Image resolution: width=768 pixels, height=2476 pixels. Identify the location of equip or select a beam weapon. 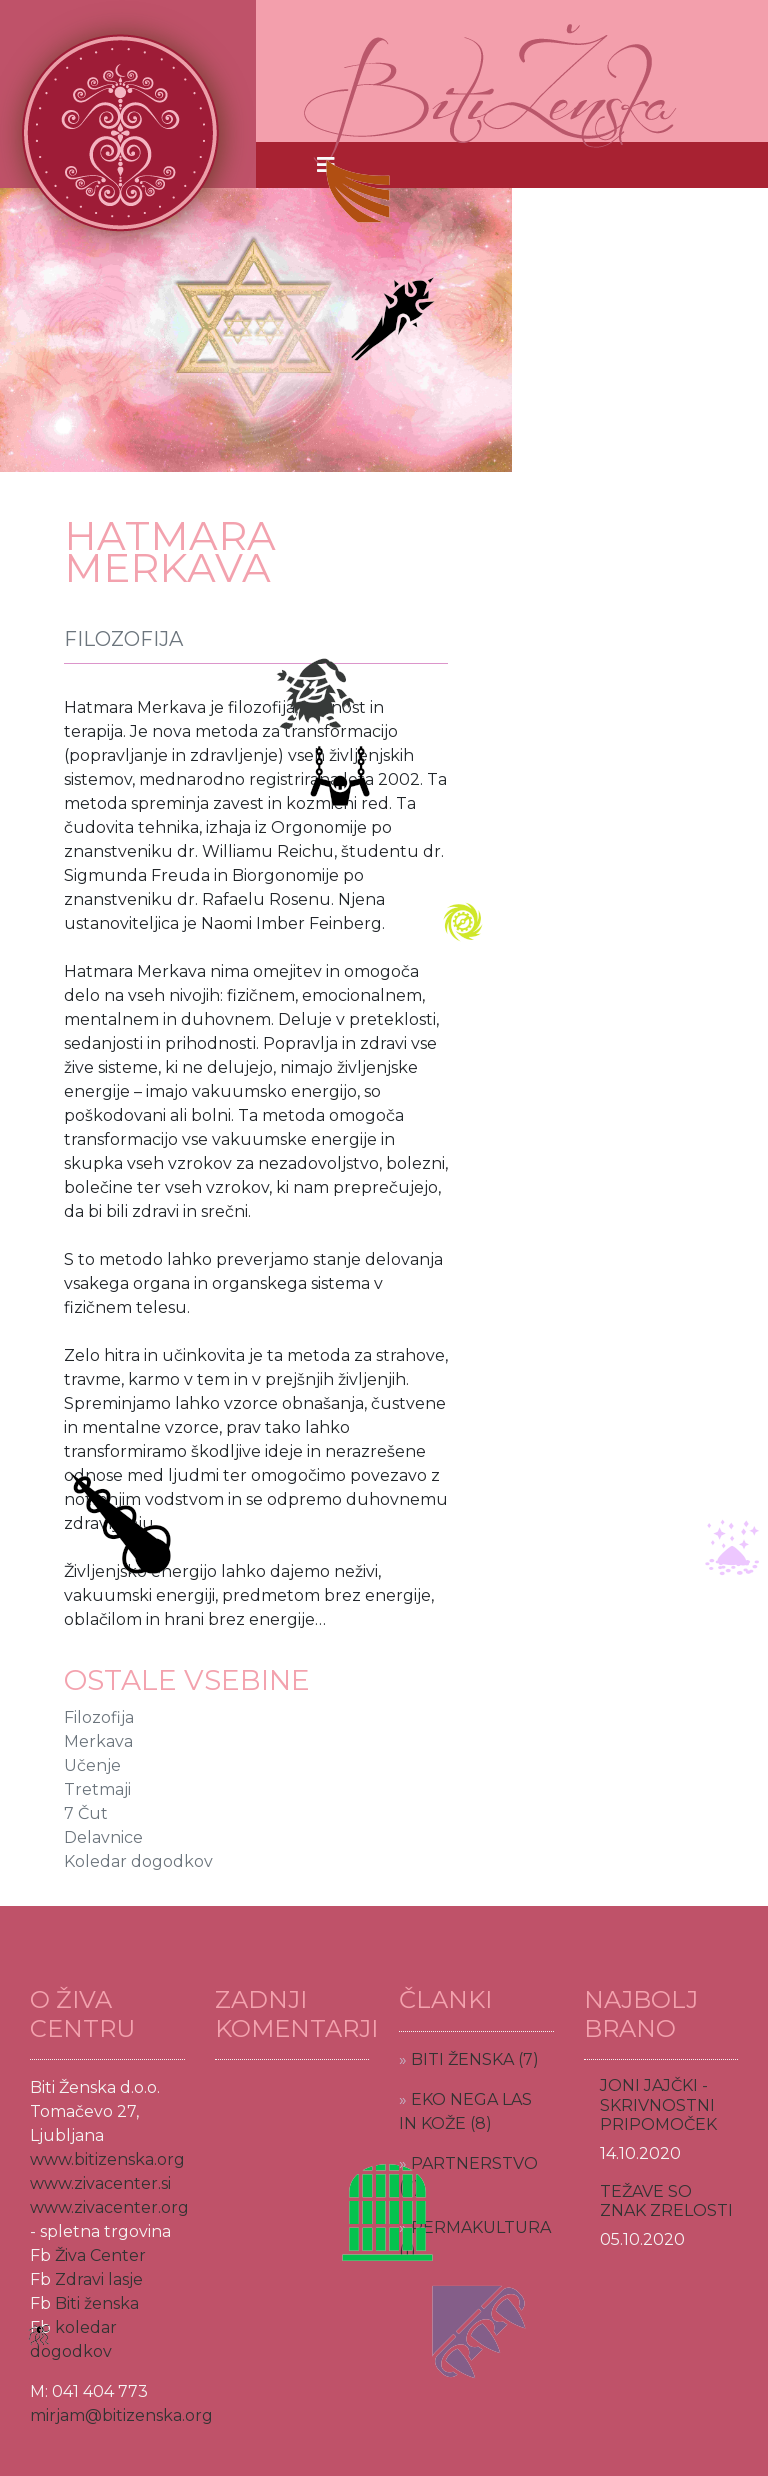
(119, 1522).